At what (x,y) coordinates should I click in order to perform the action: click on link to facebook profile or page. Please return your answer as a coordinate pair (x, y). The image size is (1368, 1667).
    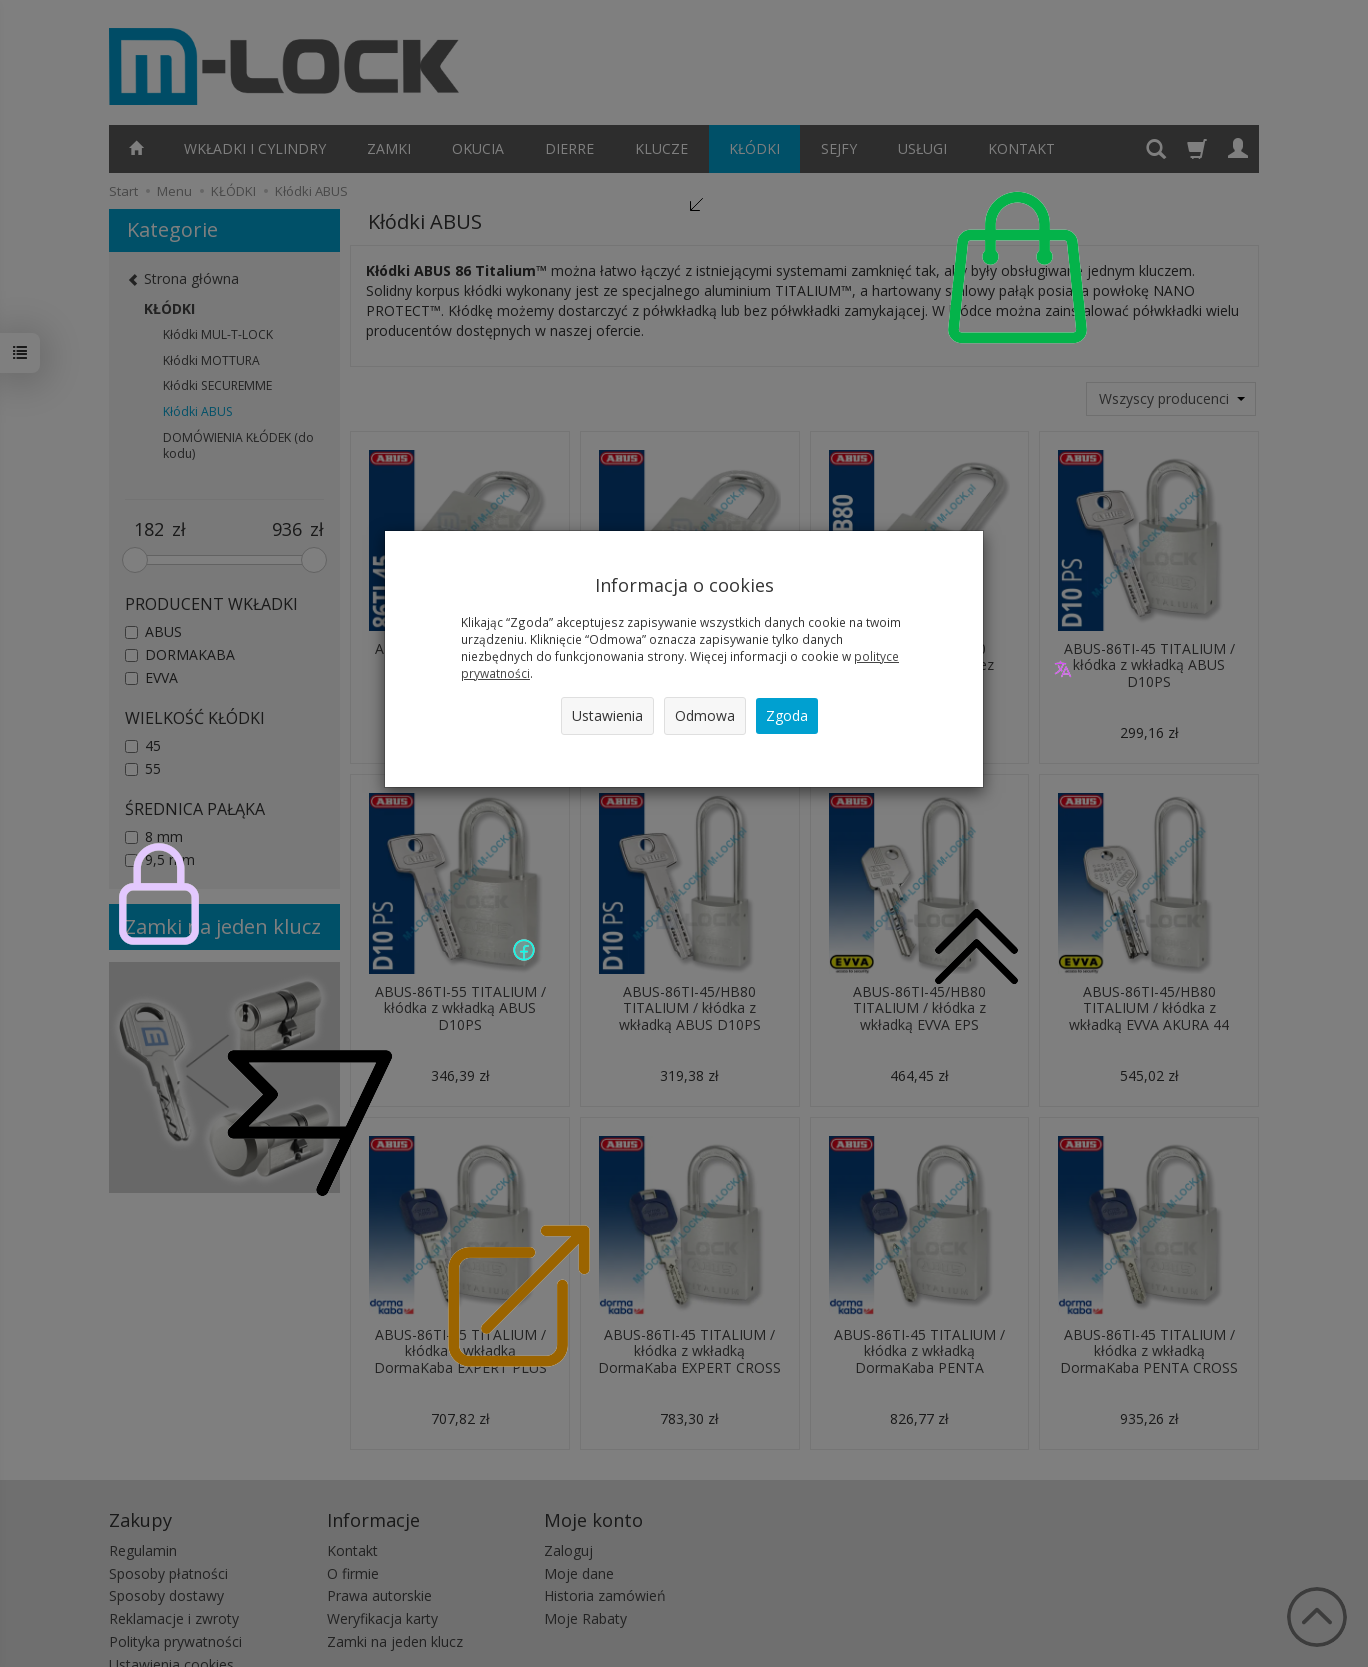
    Looking at the image, I should click on (524, 950).